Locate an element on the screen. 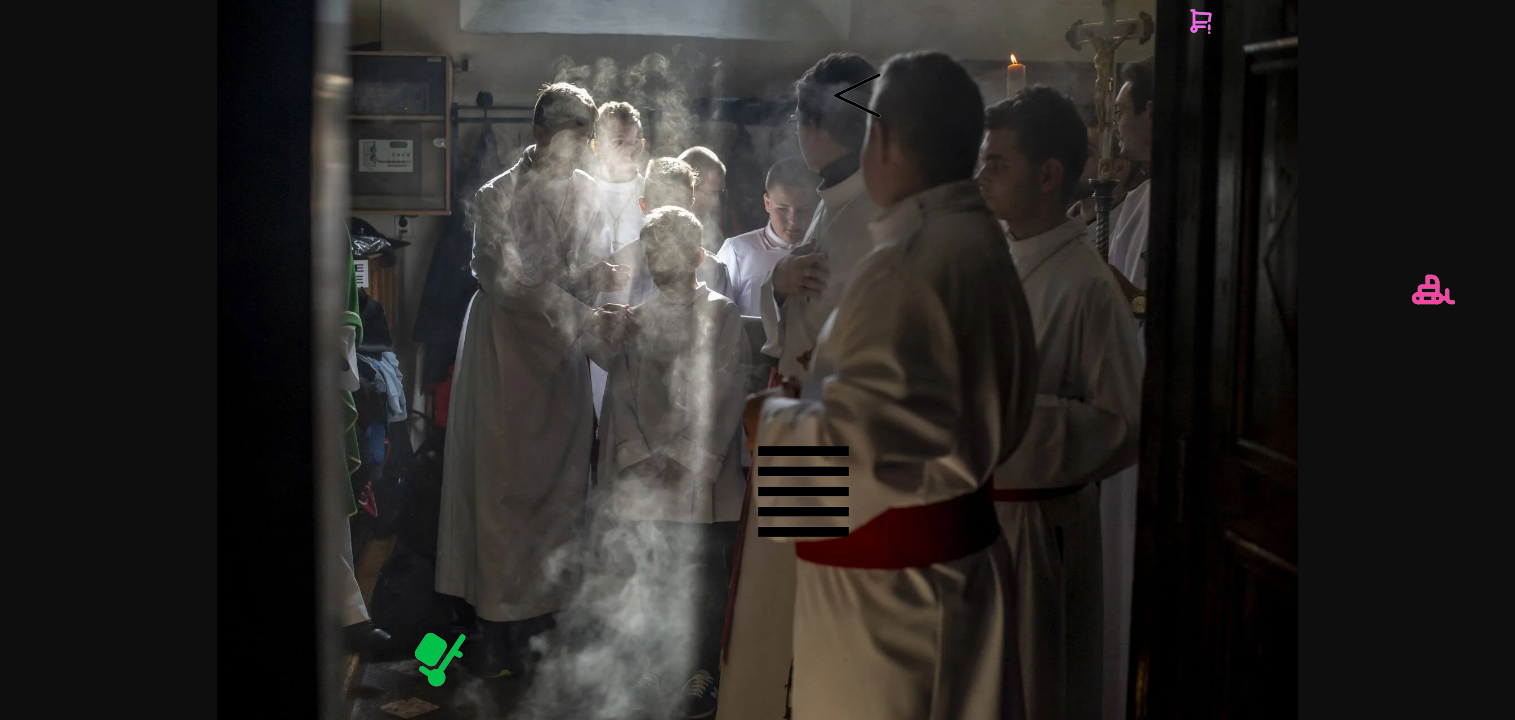  construction or earthwork services is located at coordinates (1433, 288).